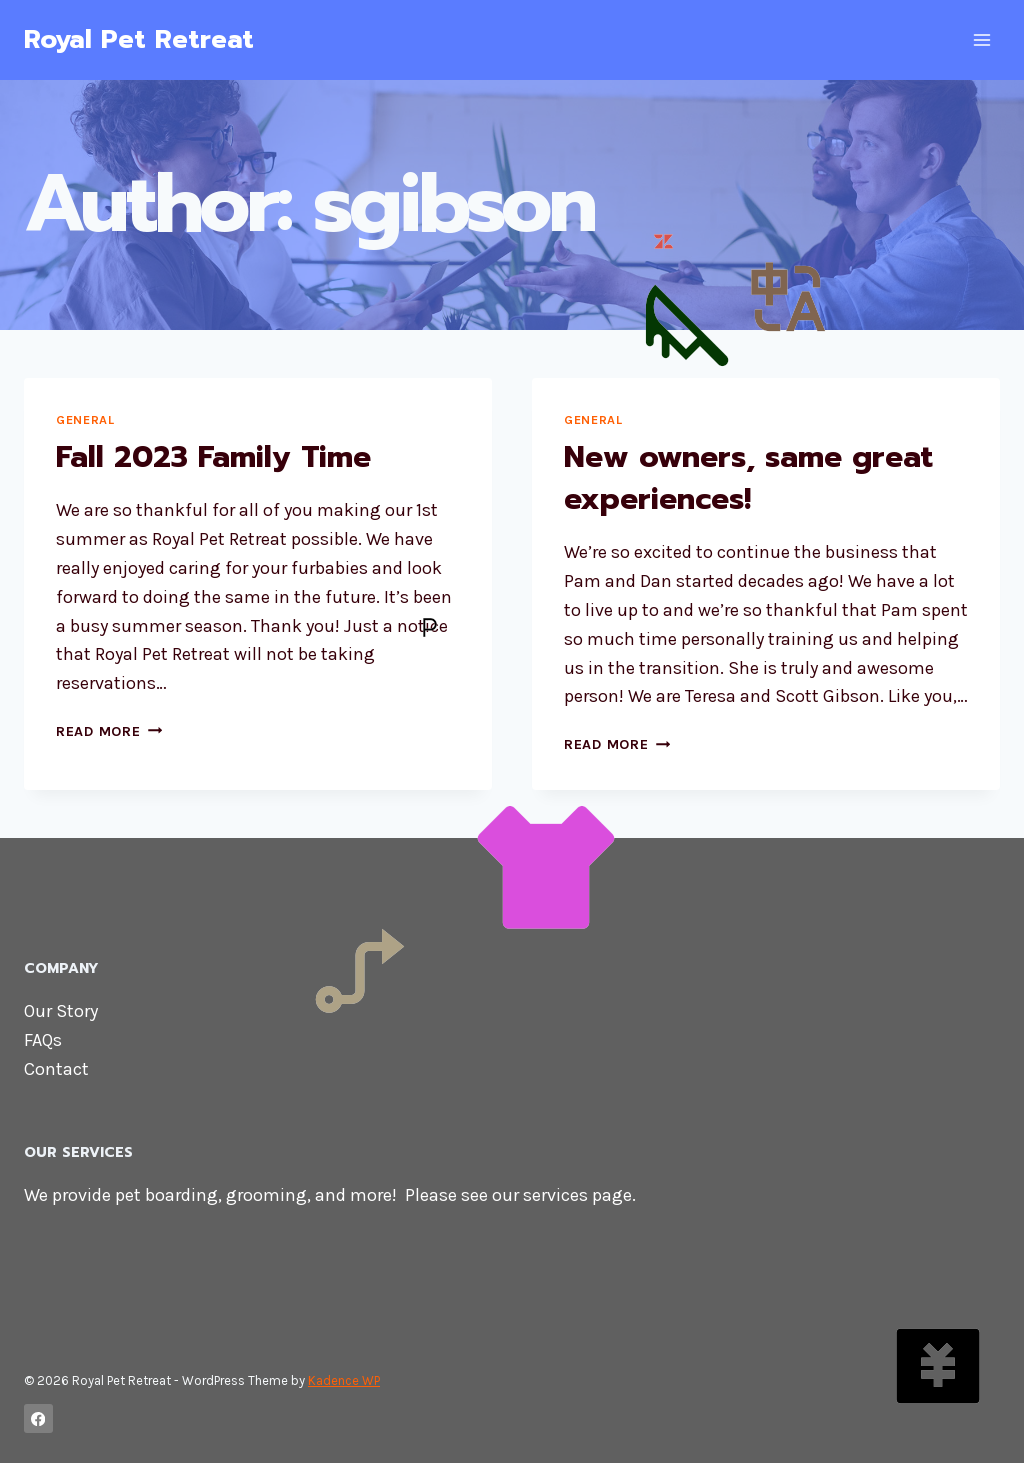  I want to click on open zendesk support portal, so click(663, 241).